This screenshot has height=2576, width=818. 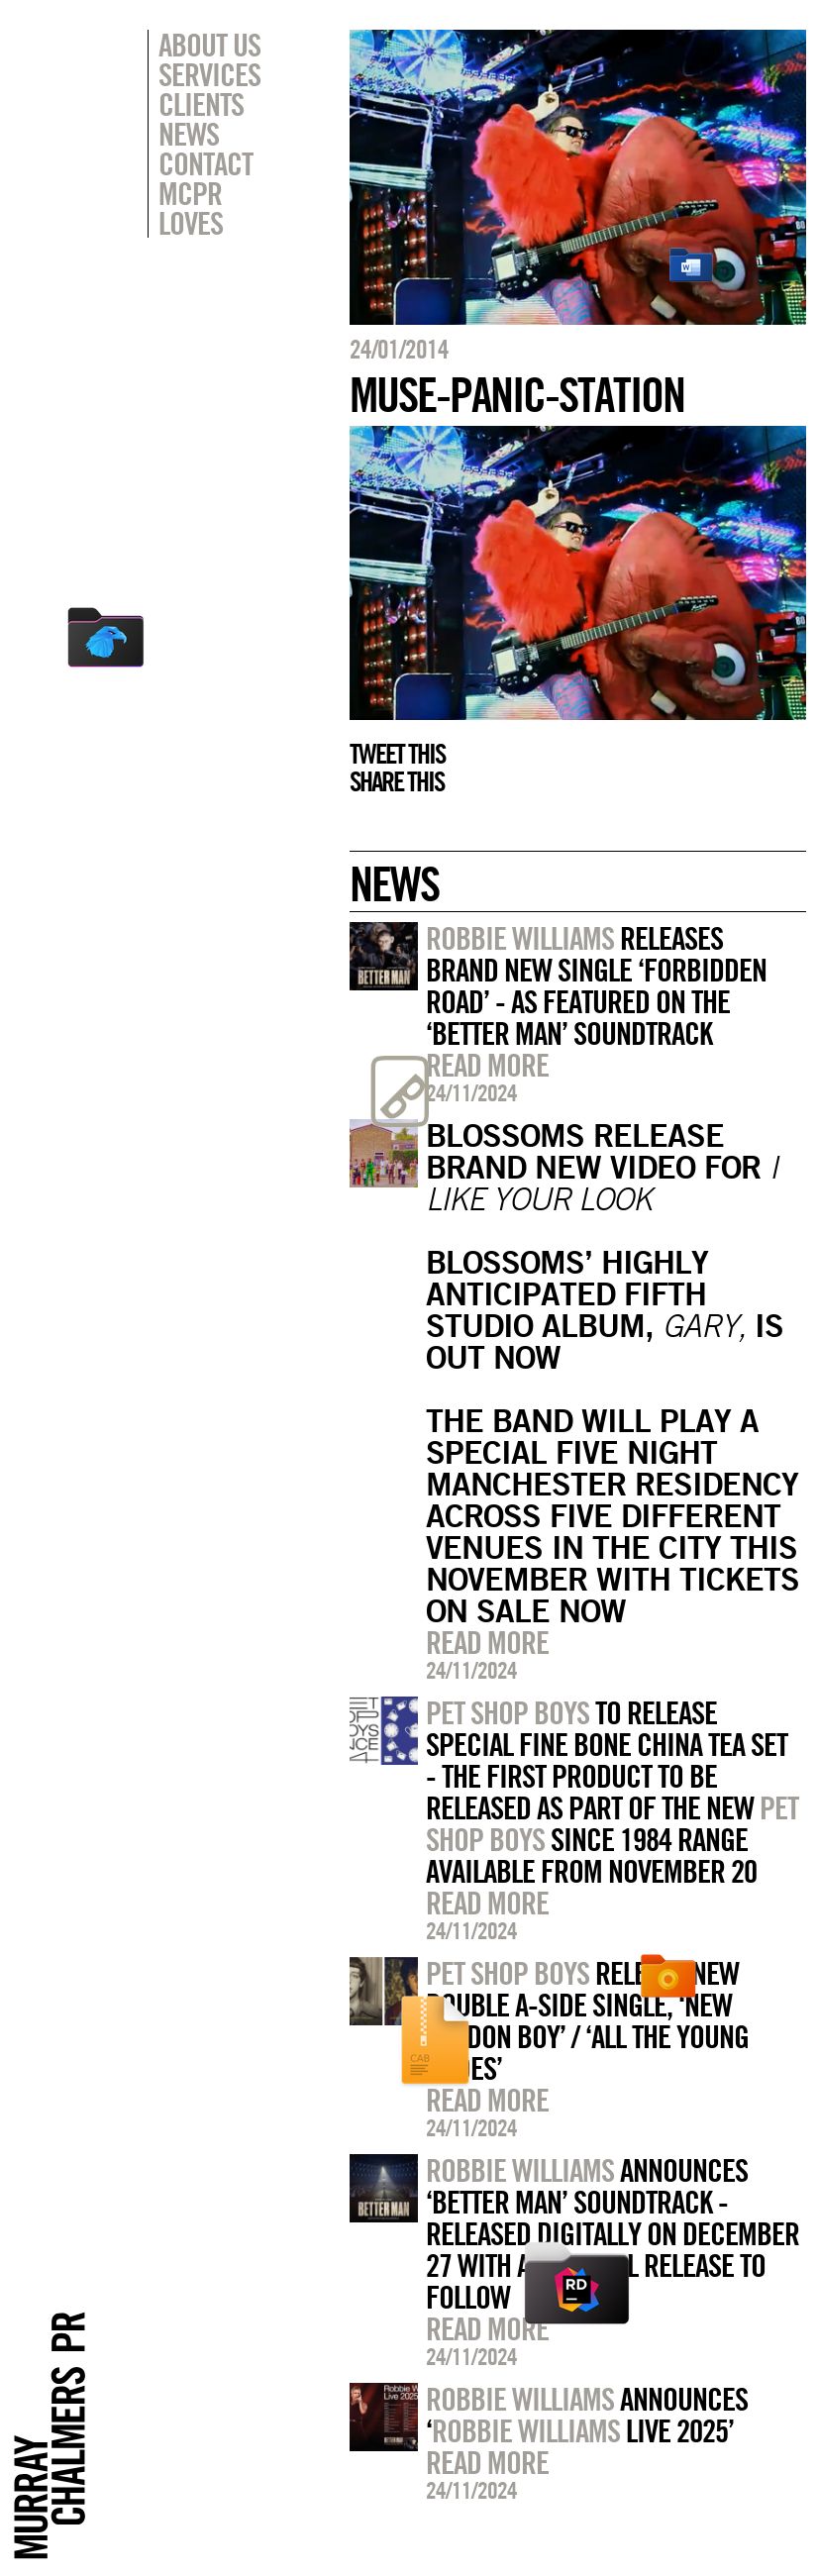 What do you see at coordinates (402, 1091) in the screenshot?
I see `open the documents app` at bounding box center [402, 1091].